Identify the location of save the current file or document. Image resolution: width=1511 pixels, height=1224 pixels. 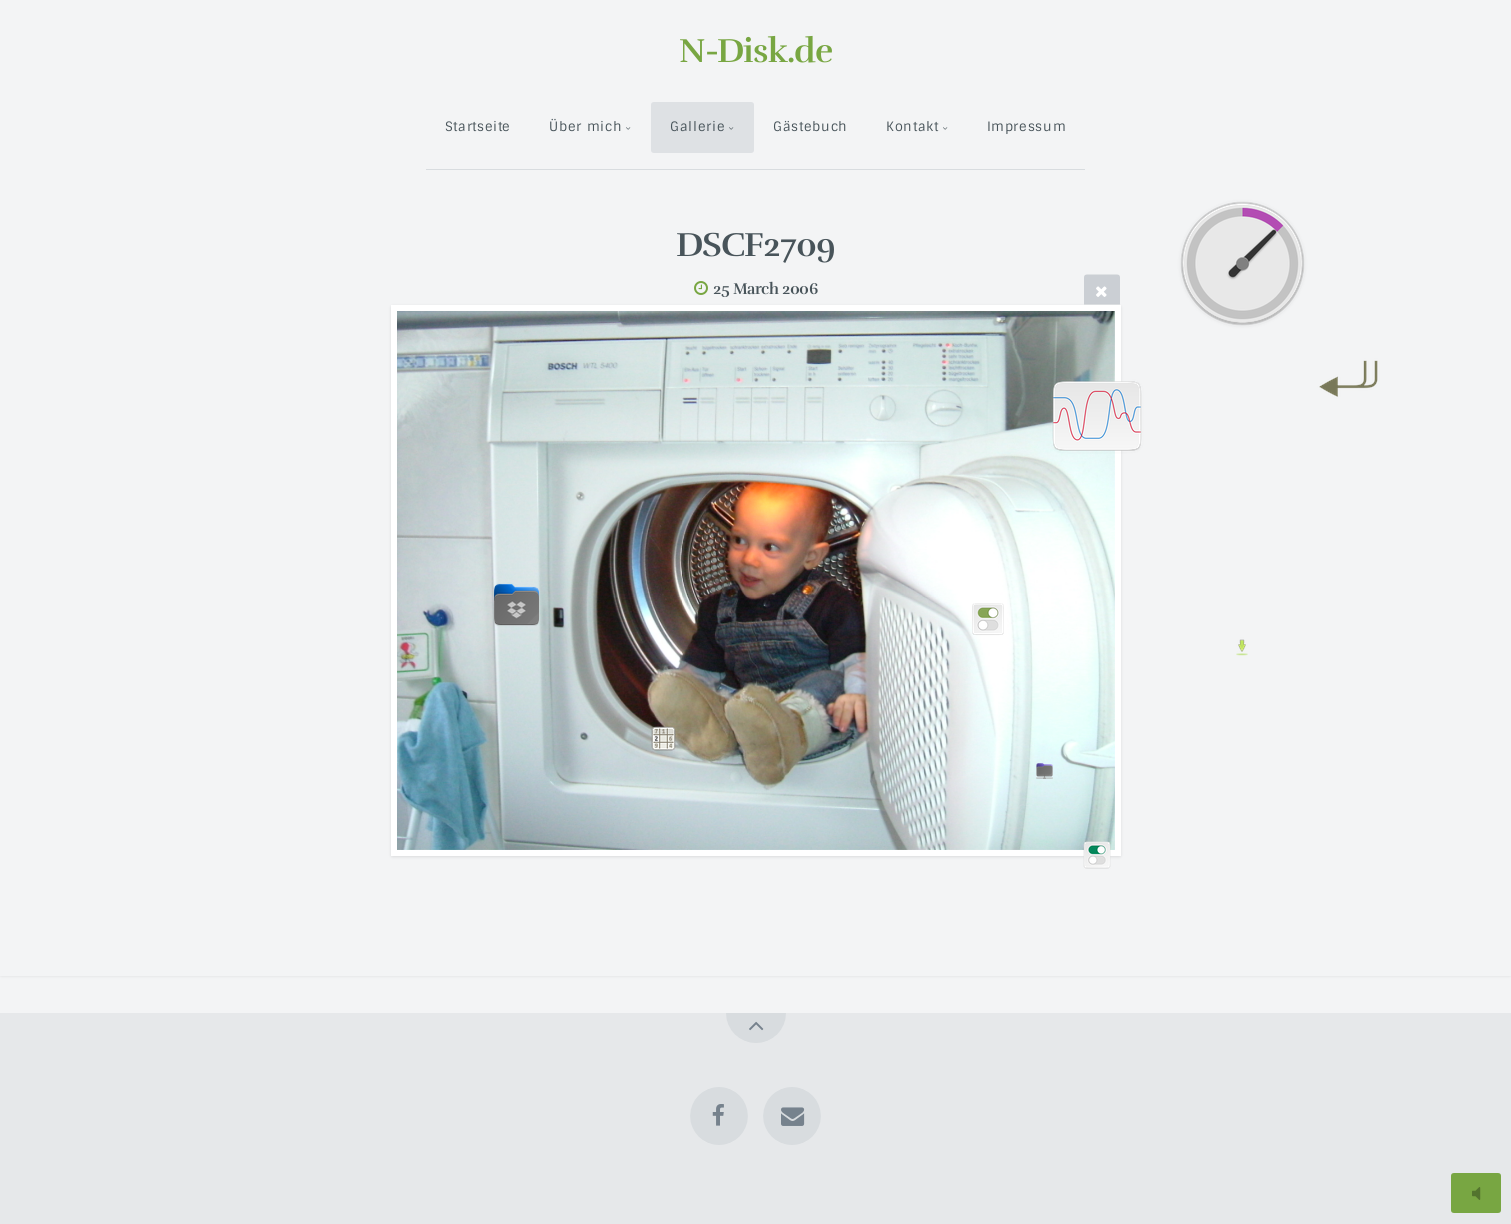
(1242, 646).